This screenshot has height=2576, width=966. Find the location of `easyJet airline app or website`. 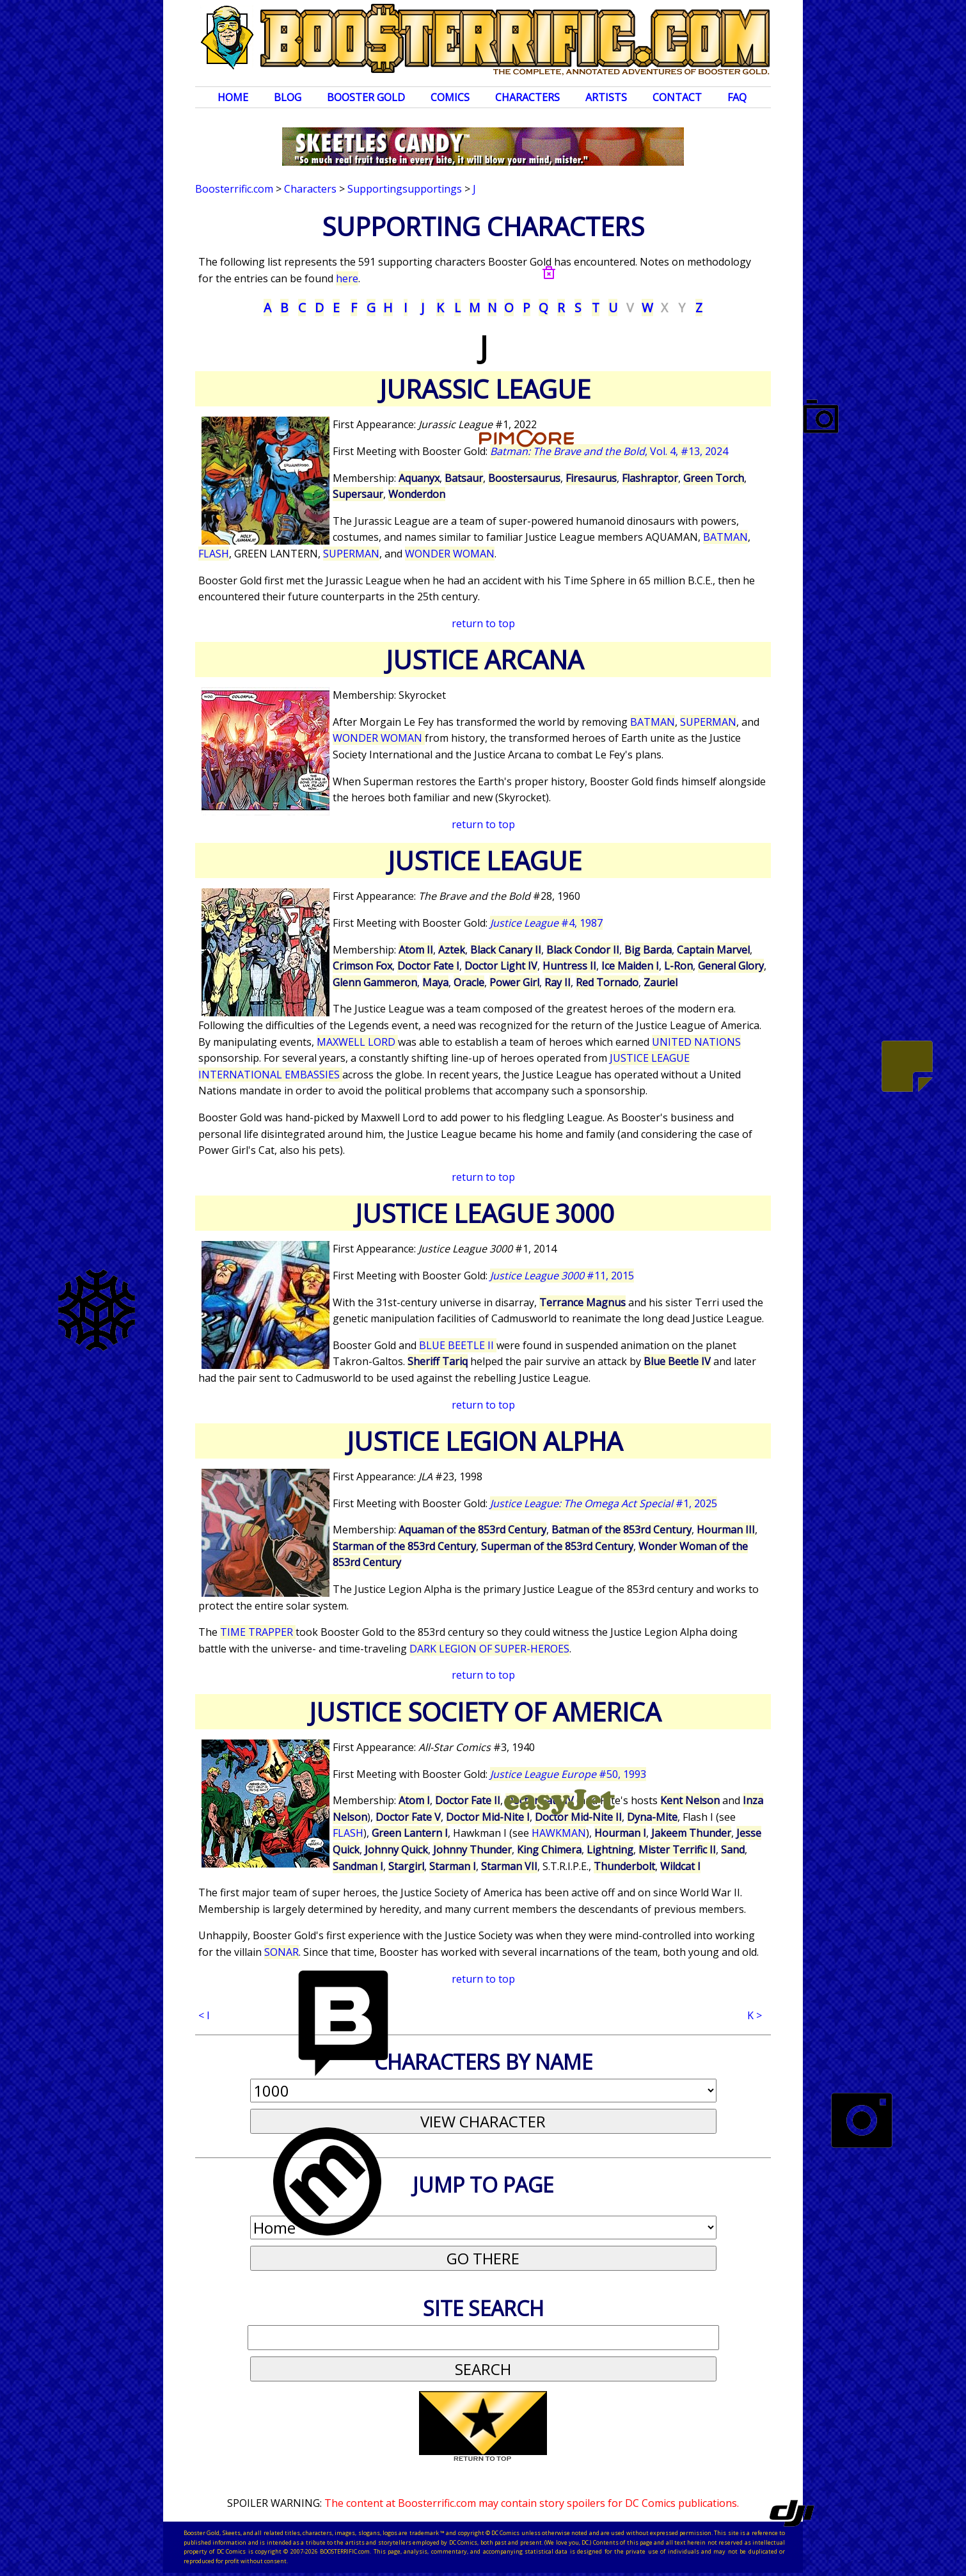

easyJet airline app or website is located at coordinates (559, 1802).